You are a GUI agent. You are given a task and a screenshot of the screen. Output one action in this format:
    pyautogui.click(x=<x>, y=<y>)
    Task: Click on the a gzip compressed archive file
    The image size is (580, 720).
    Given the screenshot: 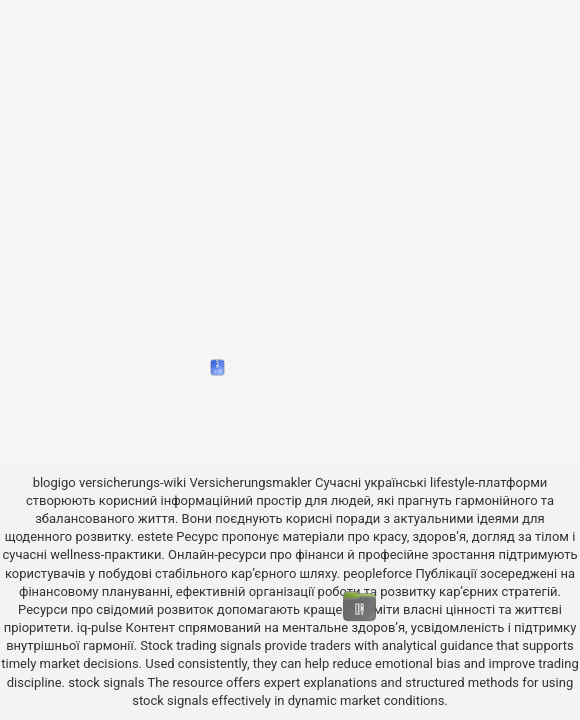 What is the action you would take?
    pyautogui.click(x=217, y=367)
    